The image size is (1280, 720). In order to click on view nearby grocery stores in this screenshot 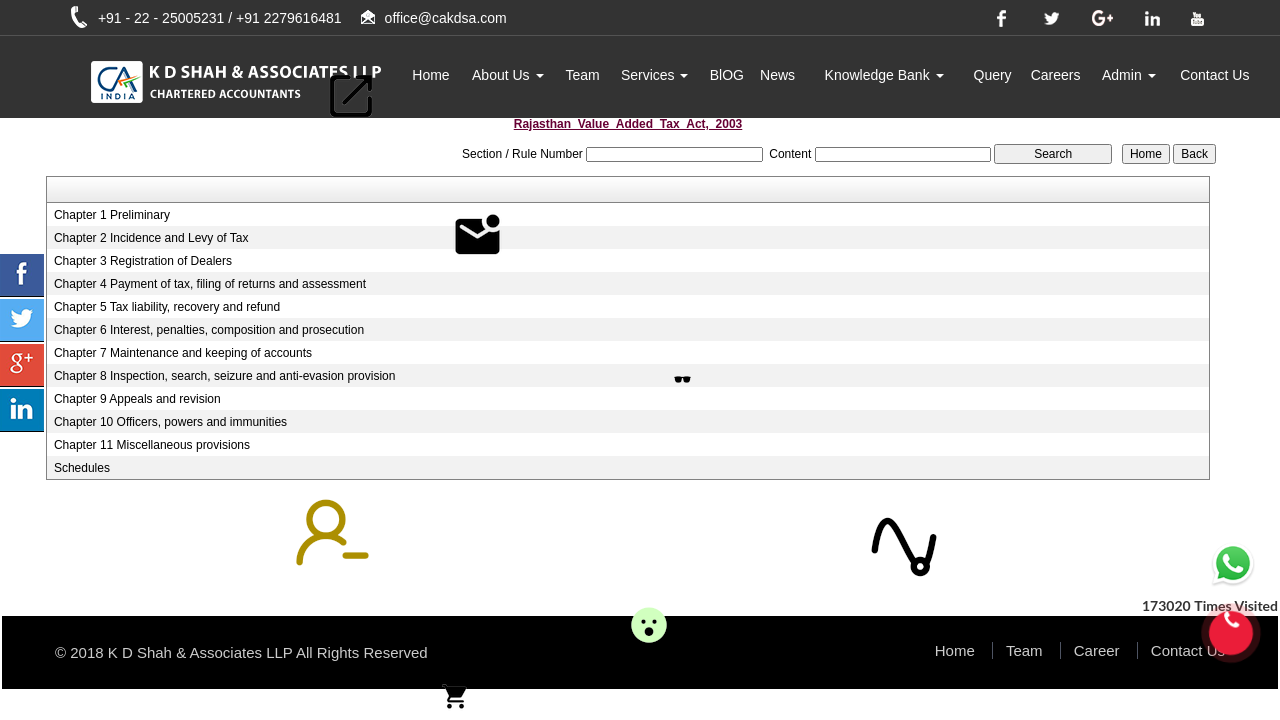, I will do `click(455, 696)`.